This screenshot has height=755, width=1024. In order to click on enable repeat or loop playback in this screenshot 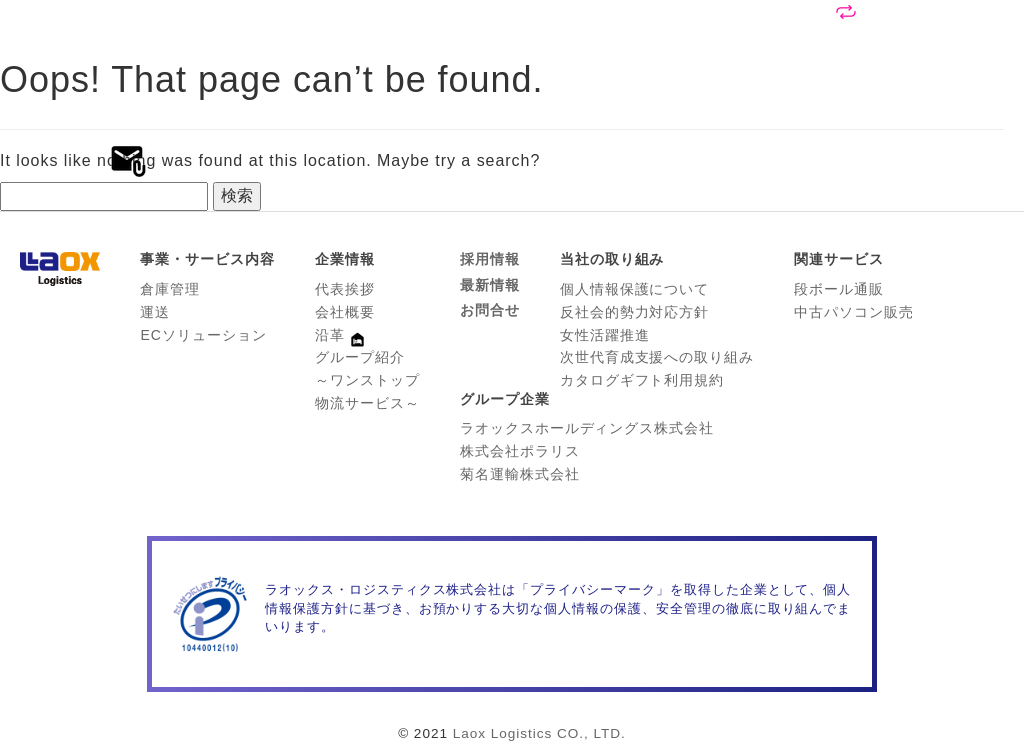, I will do `click(846, 12)`.